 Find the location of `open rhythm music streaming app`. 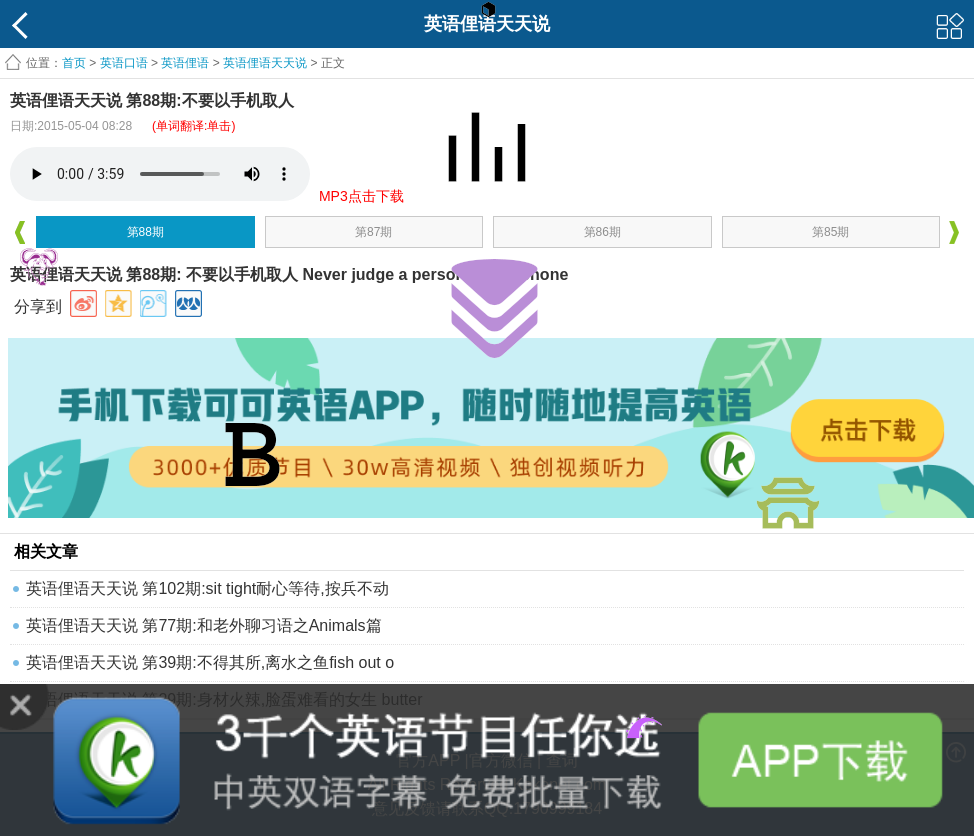

open rhythm music streaming app is located at coordinates (487, 147).